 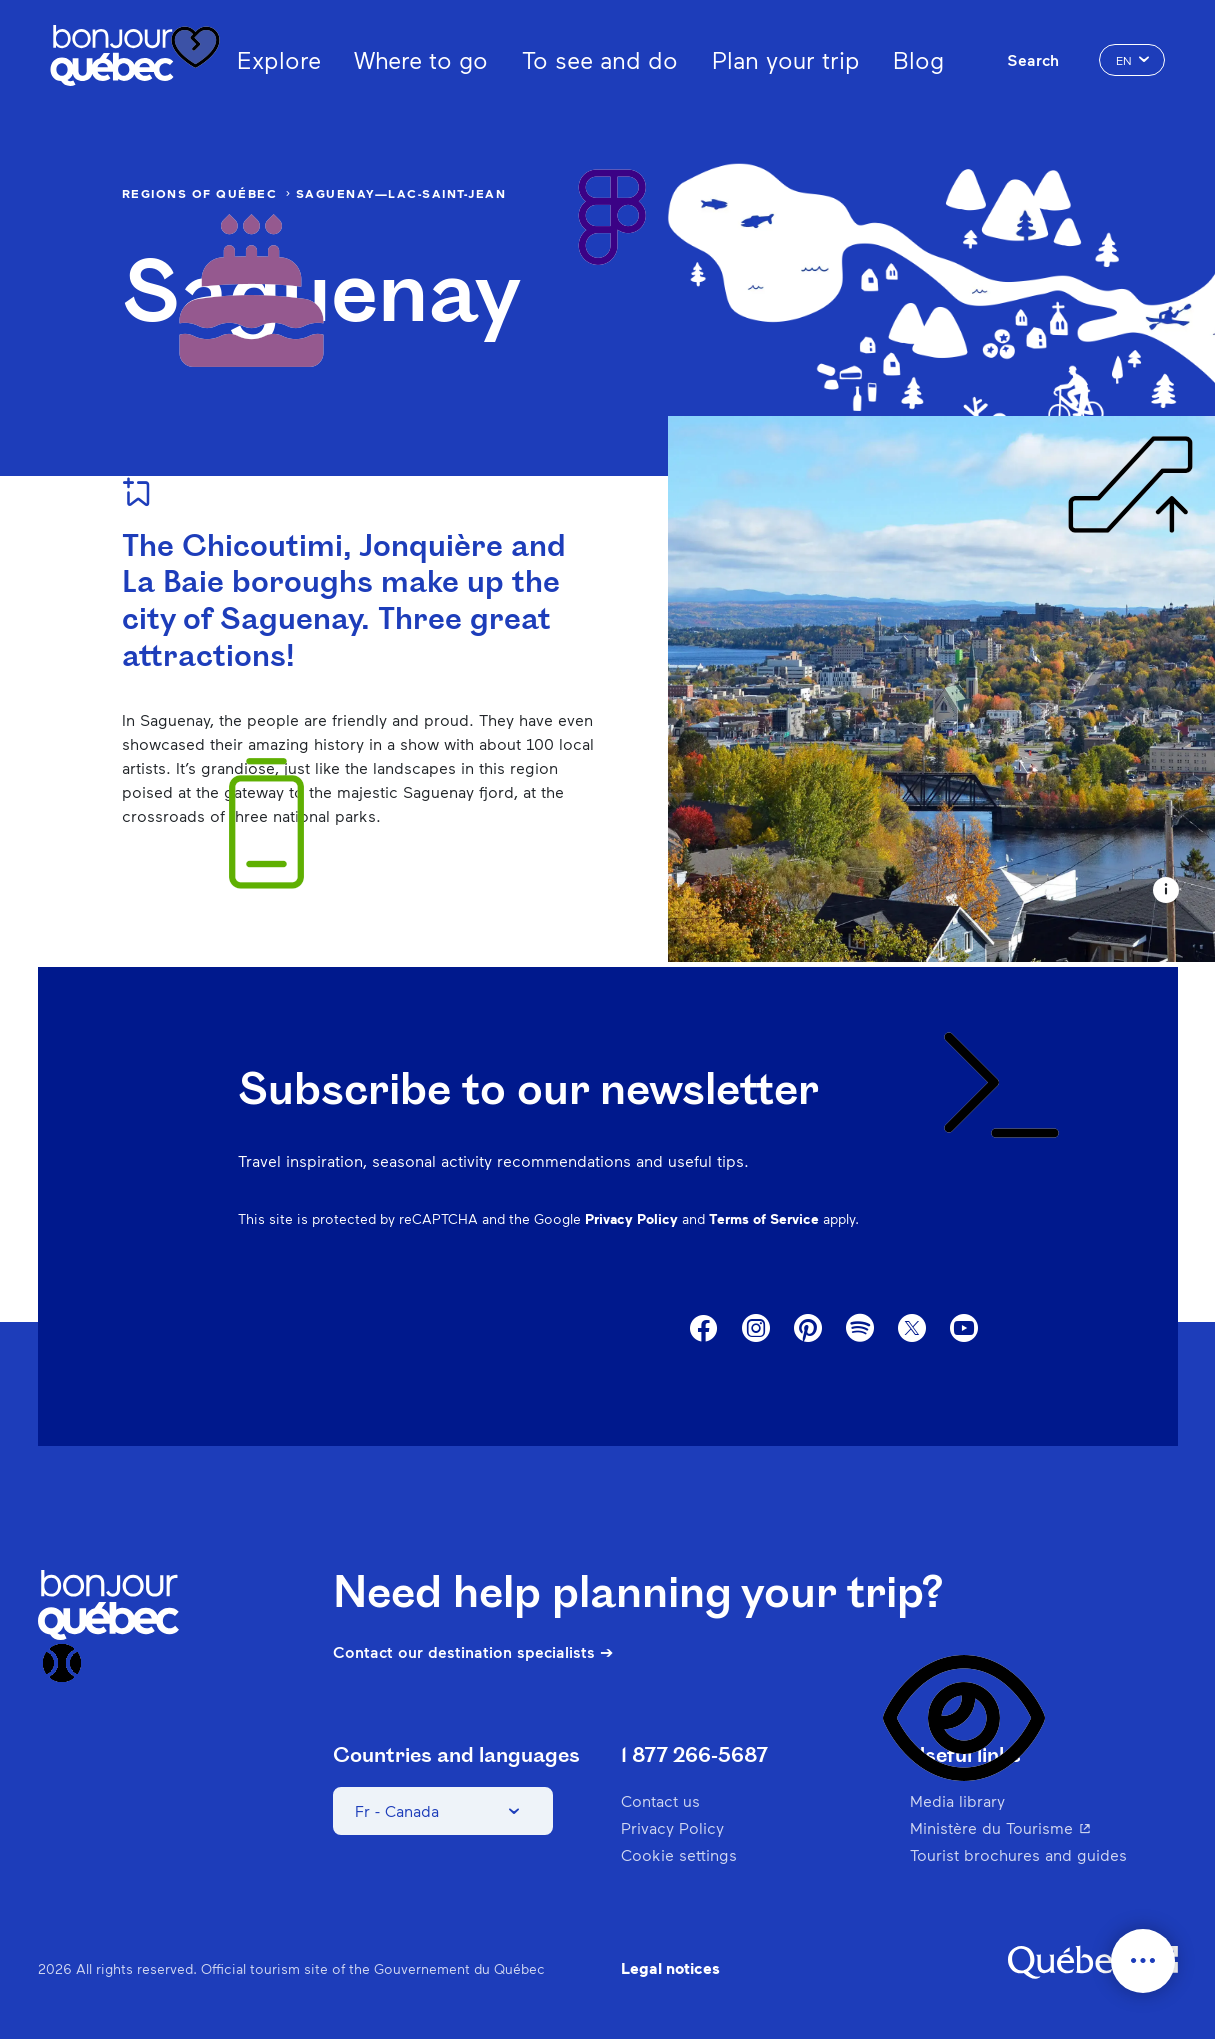 What do you see at coordinates (266, 825) in the screenshot?
I see `indicates low battery status` at bounding box center [266, 825].